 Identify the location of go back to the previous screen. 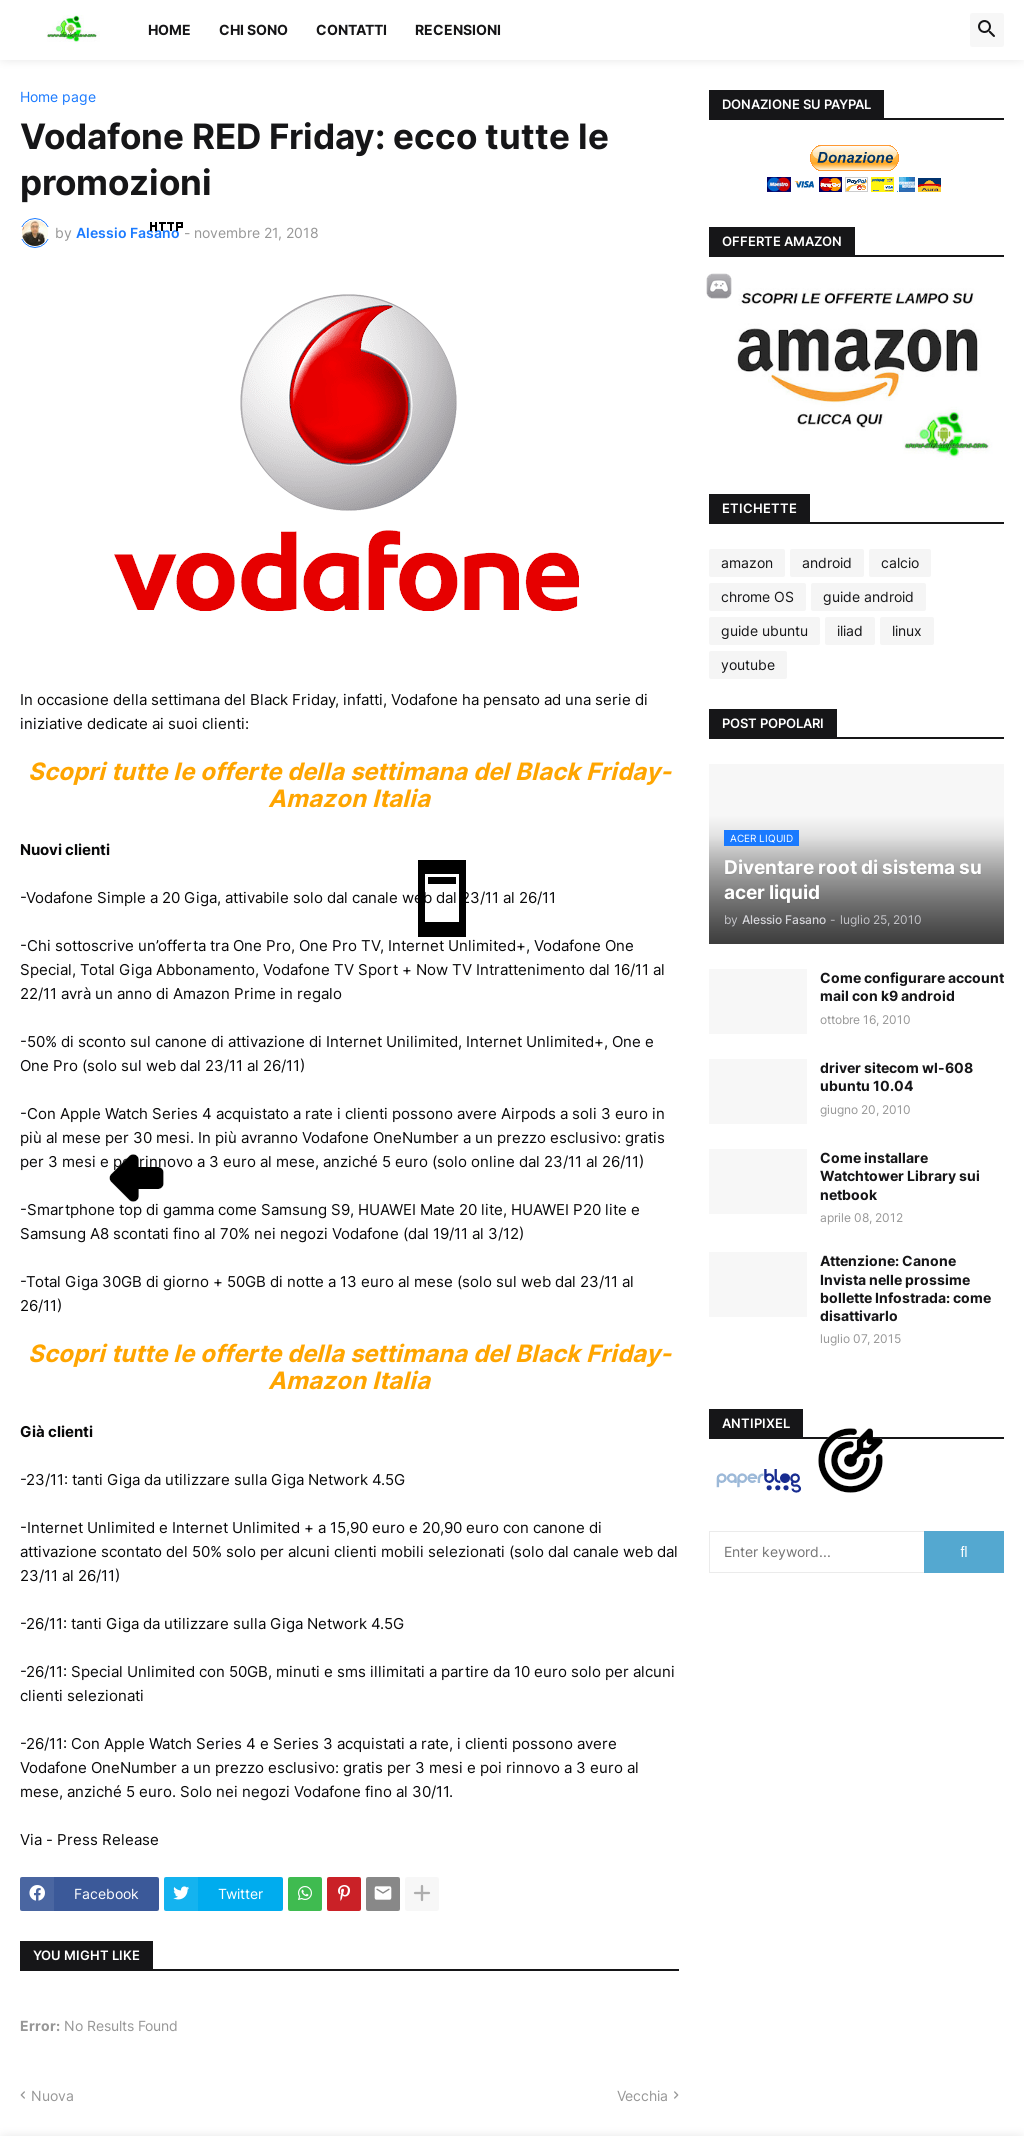
(136, 1178).